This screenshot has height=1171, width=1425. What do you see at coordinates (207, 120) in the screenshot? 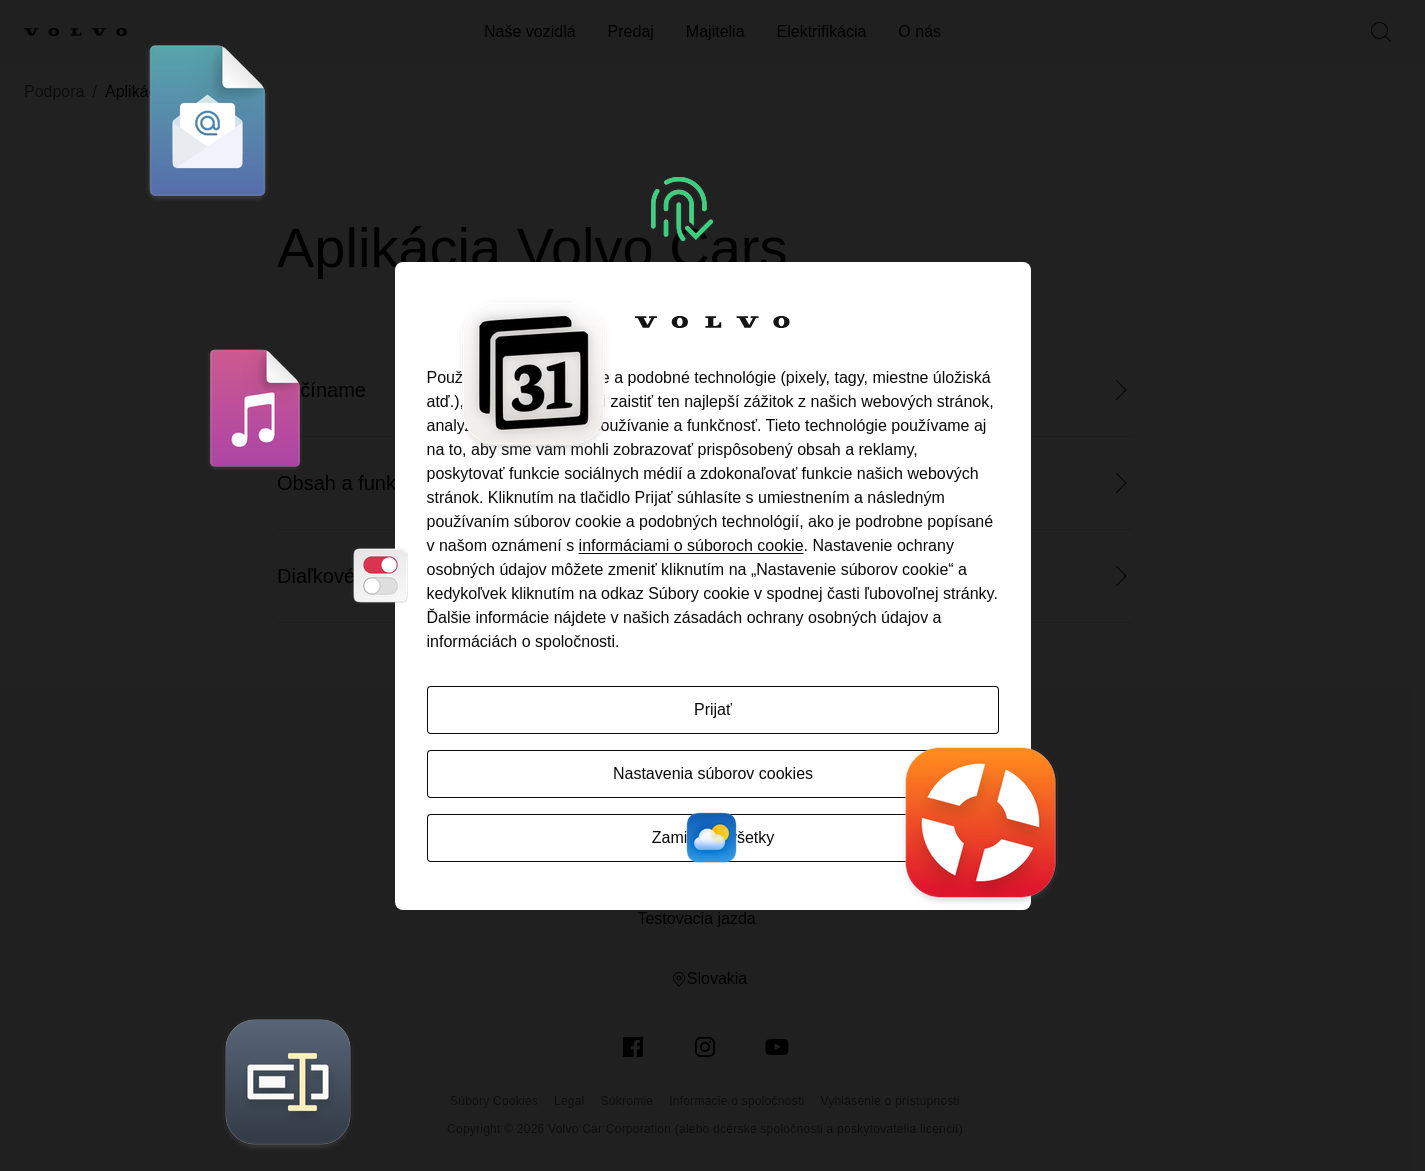
I see `microsoft outlook email file` at bounding box center [207, 120].